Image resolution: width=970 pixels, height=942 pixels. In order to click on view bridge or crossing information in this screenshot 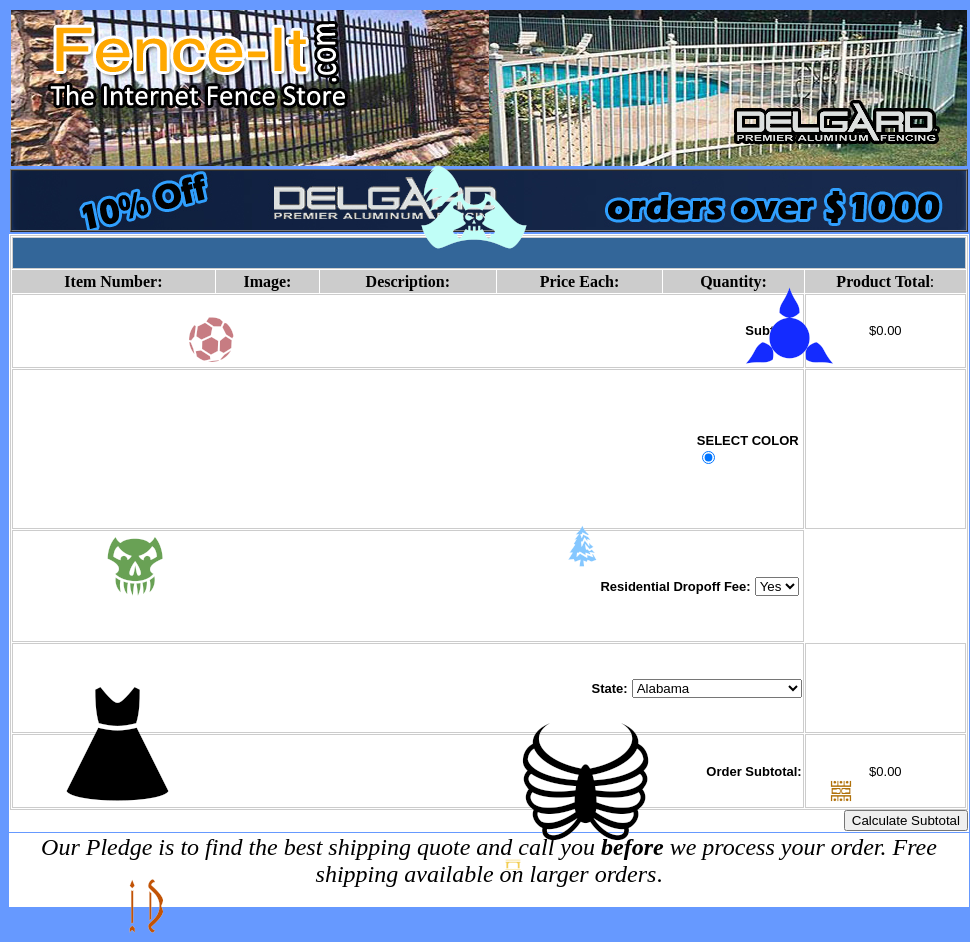, I will do `click(513, 863)`.